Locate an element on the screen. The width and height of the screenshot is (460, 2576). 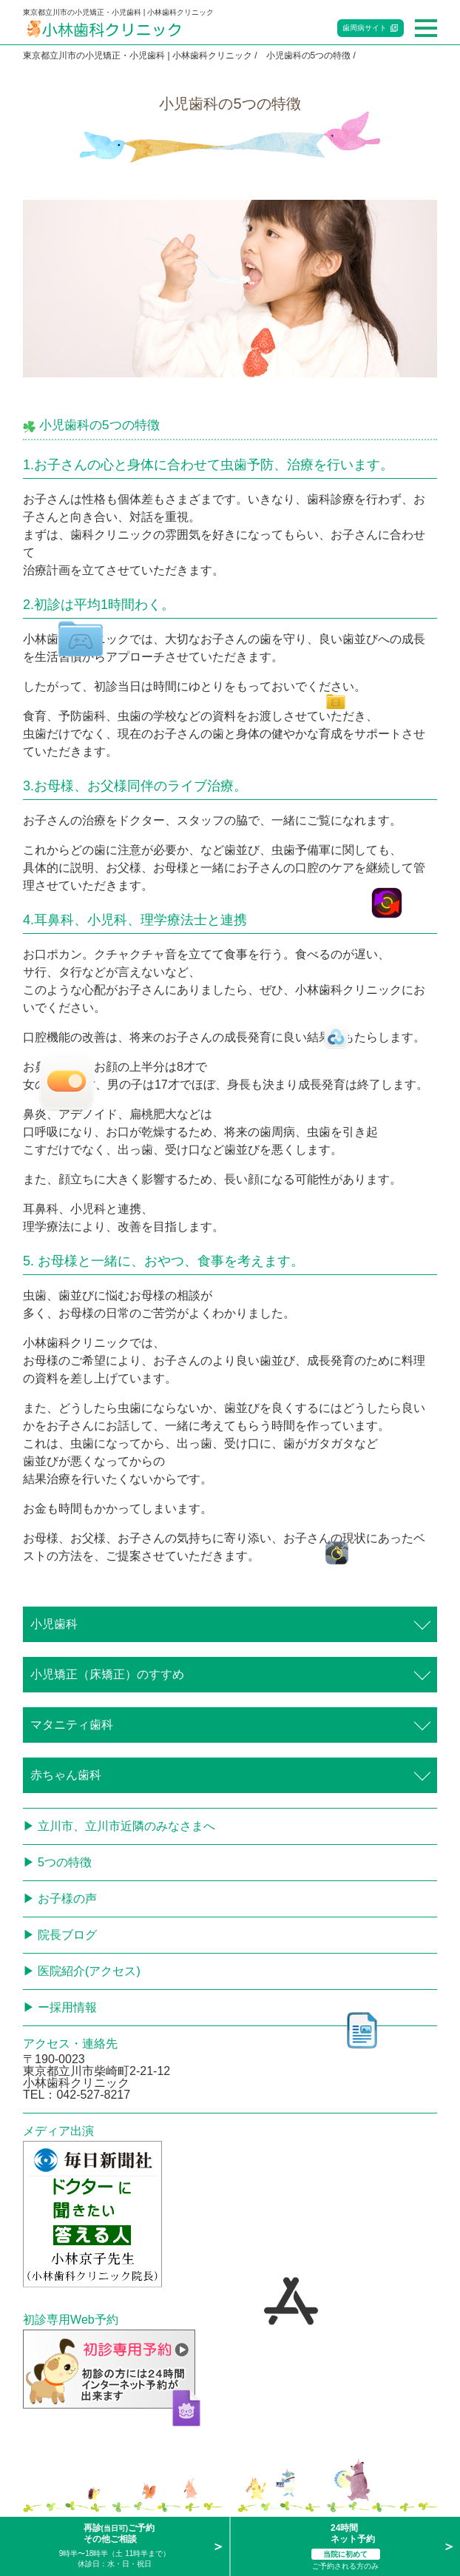
open the app store is located at coordinates (291, 2300).